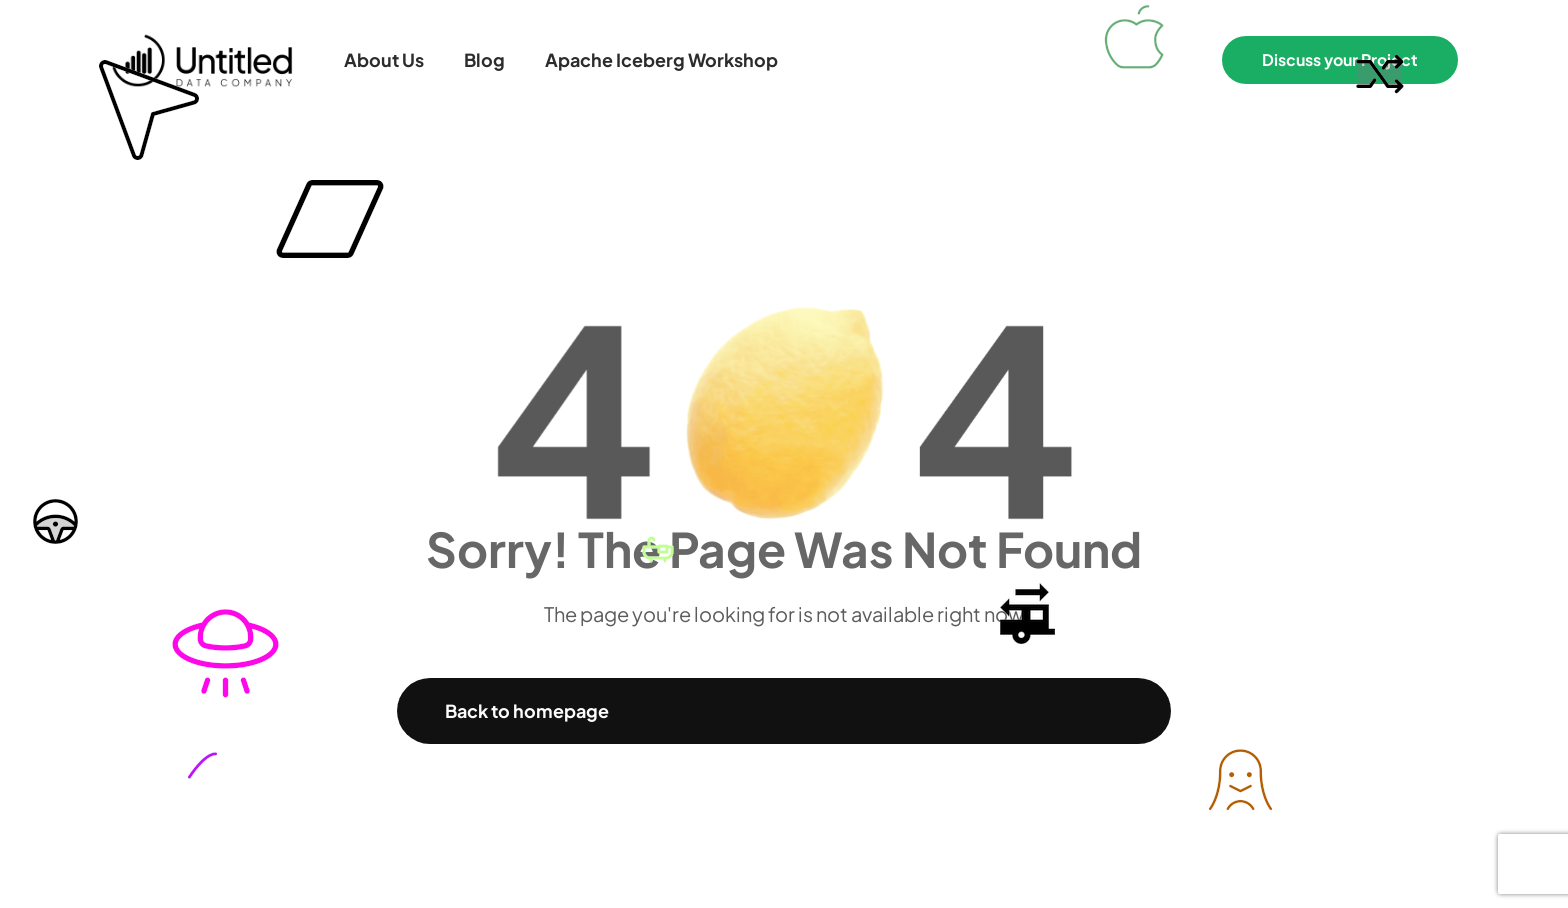  What do you see at coordinates (1240, 783) in the screenshot?
I see `indicates linux operating system compatibility` at bounding box center [1240, 783].